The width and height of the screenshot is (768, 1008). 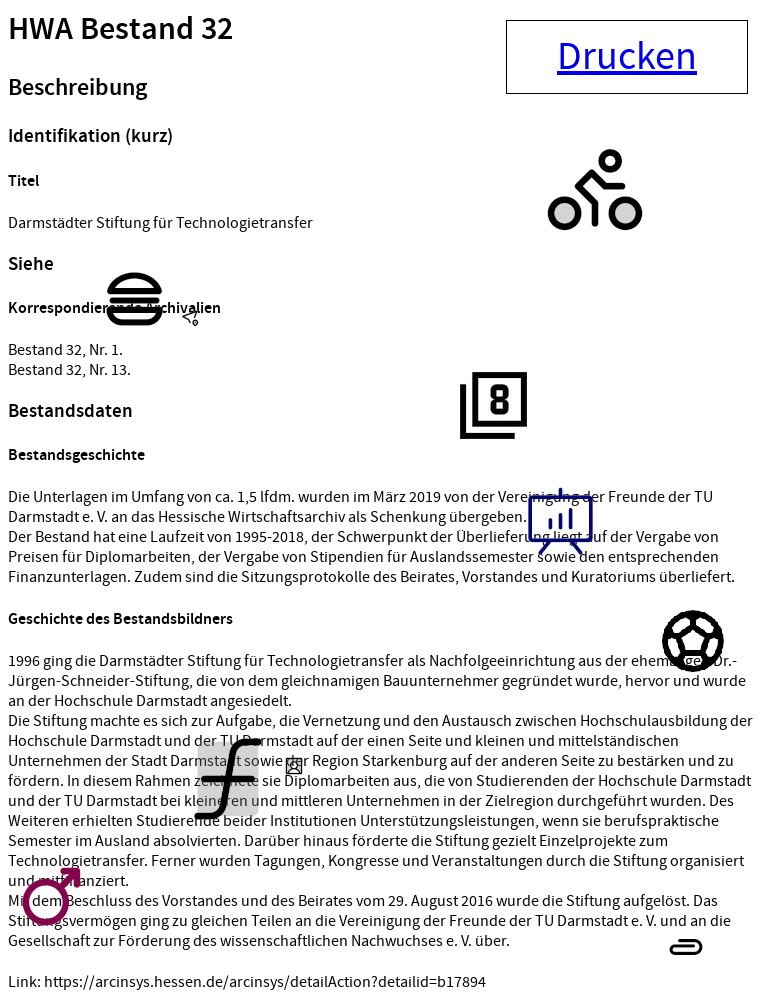 I want to click on view your profile, so click(x=294, y=766).